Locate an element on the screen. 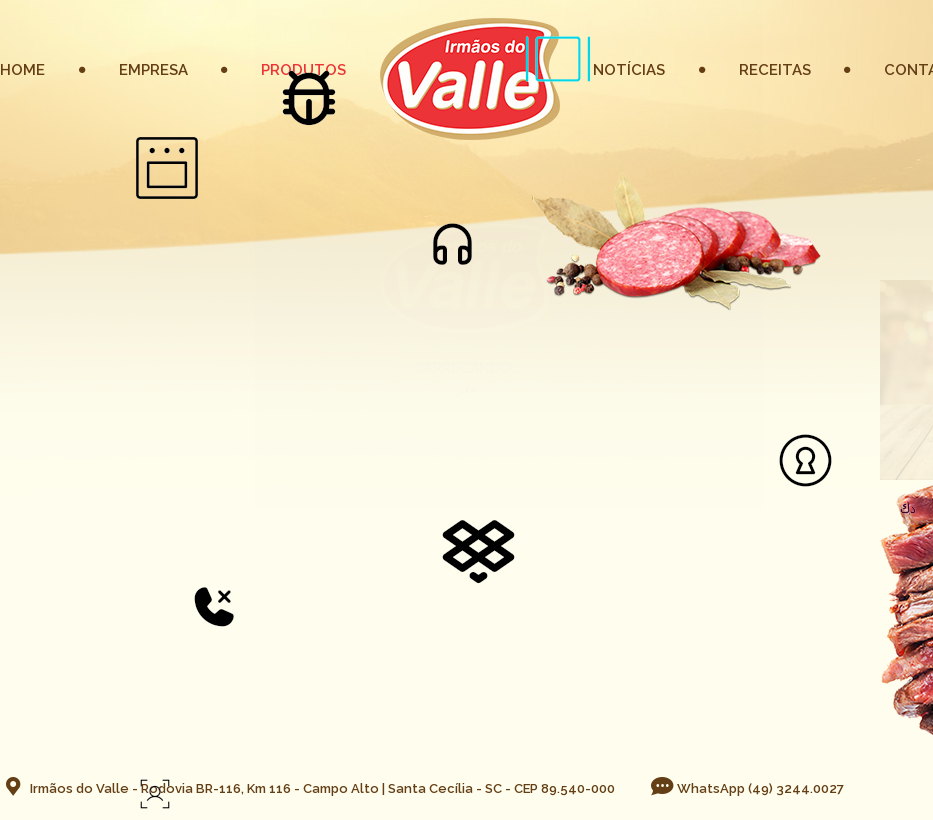 This screenshot has width=933, height=820. focus on or locate a specific user is located at coordinates (155, 794).